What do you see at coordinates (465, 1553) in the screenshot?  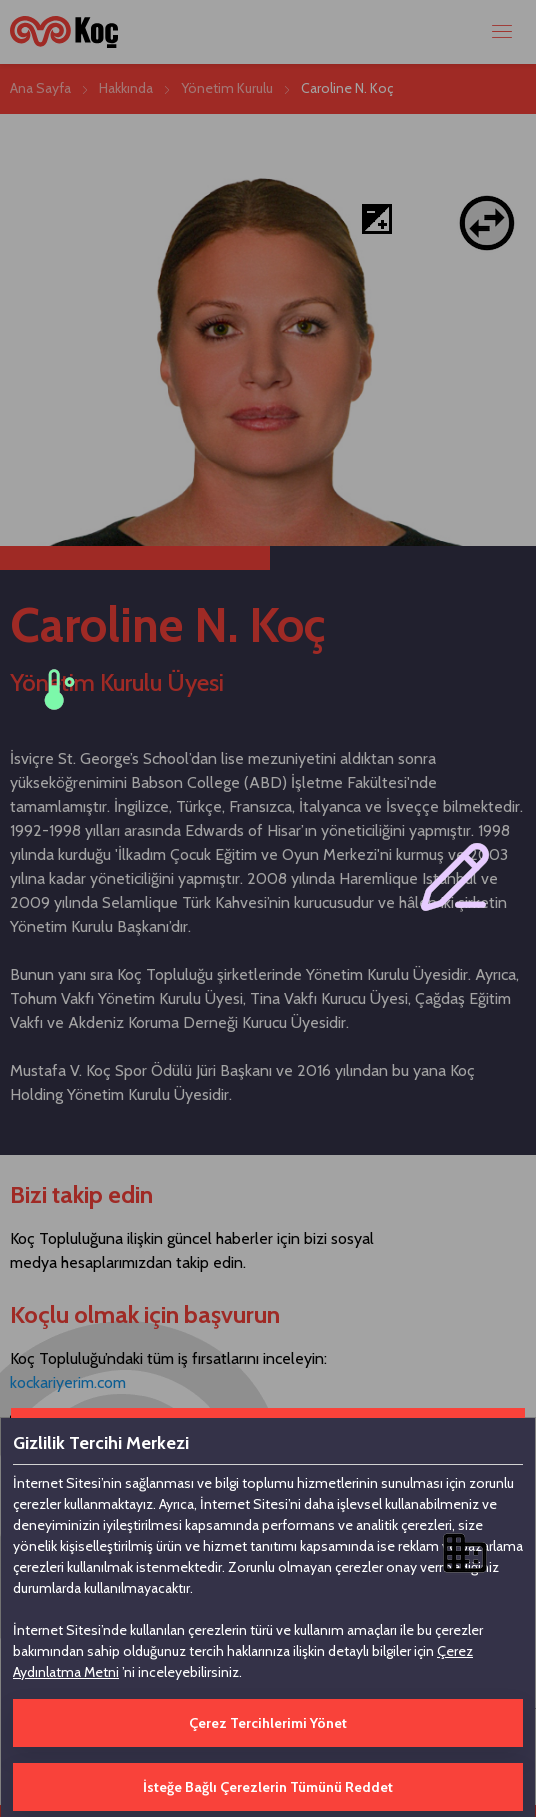 I see `view organization or company details` at bounding box center [465, 1553].